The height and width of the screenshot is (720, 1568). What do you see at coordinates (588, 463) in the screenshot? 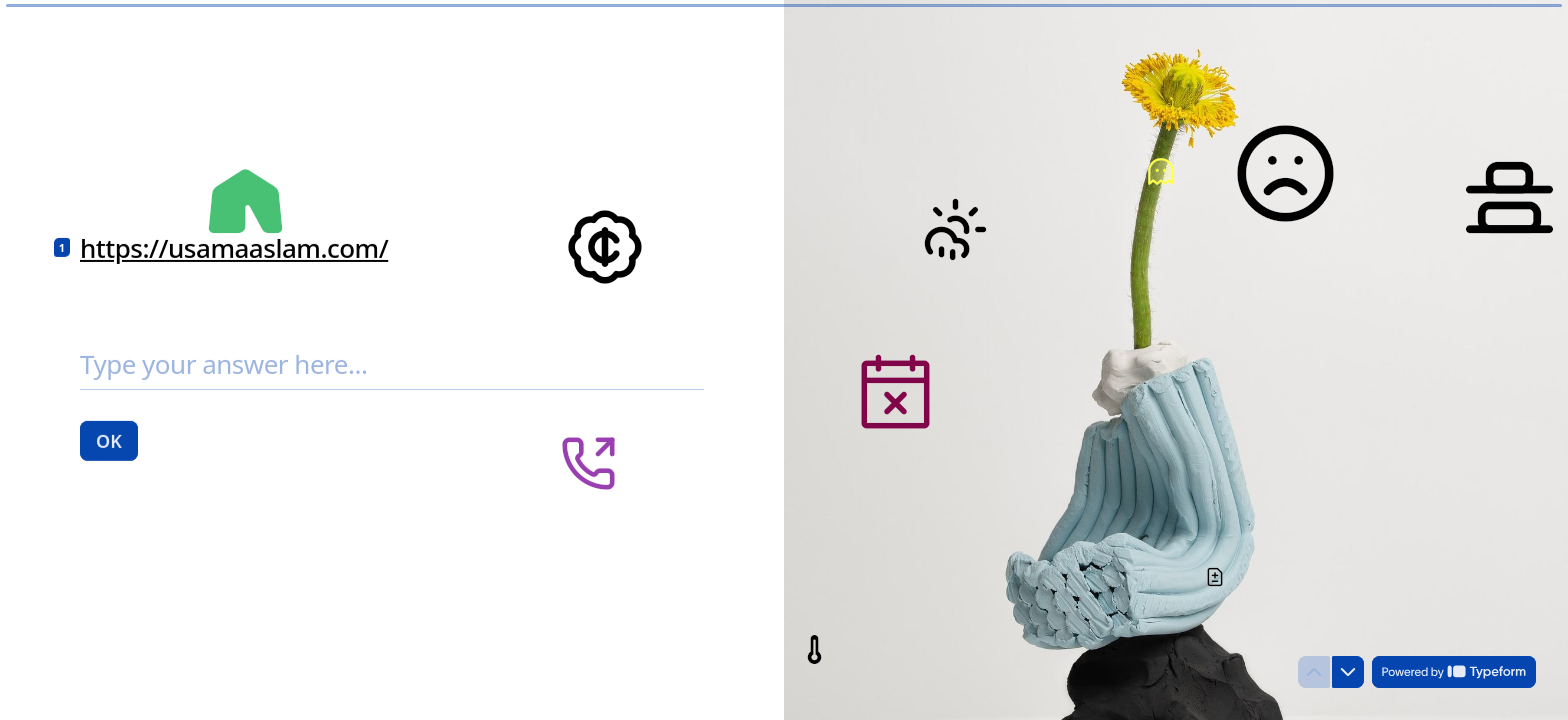
I see `make an outgoing call` at bounding box center [588, 463].